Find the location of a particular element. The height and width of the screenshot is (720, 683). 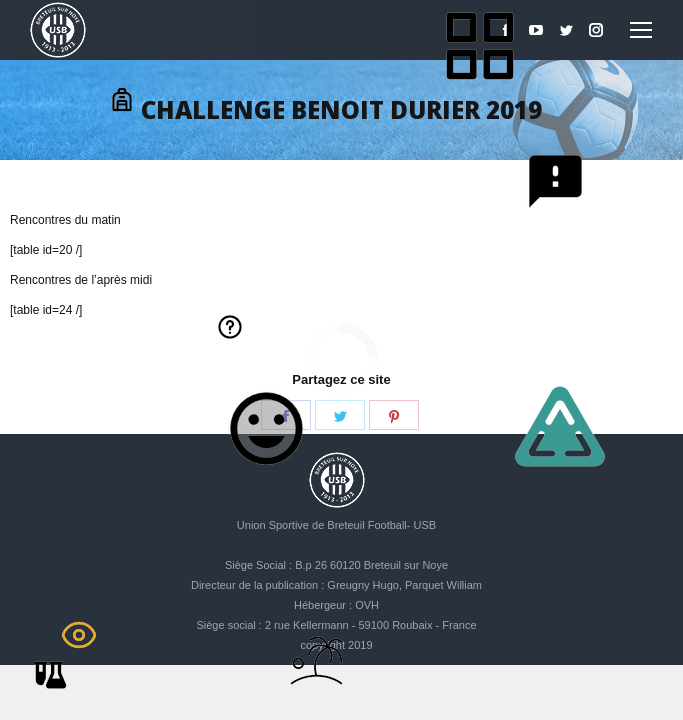

submit feedback or comments is located at coordinates (555, 181).